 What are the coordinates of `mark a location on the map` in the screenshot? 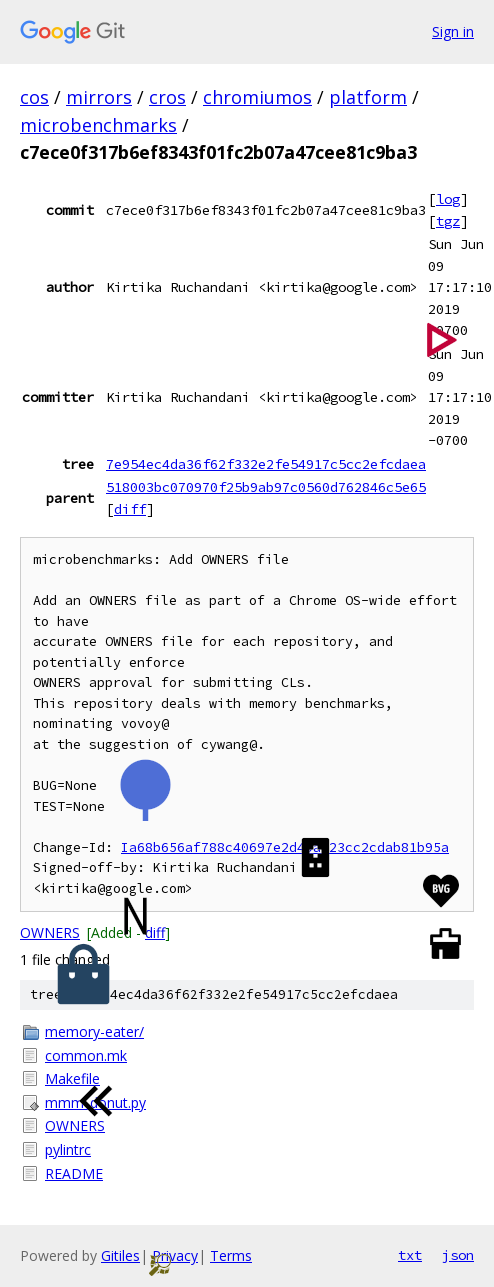 It's located at (145, 787).